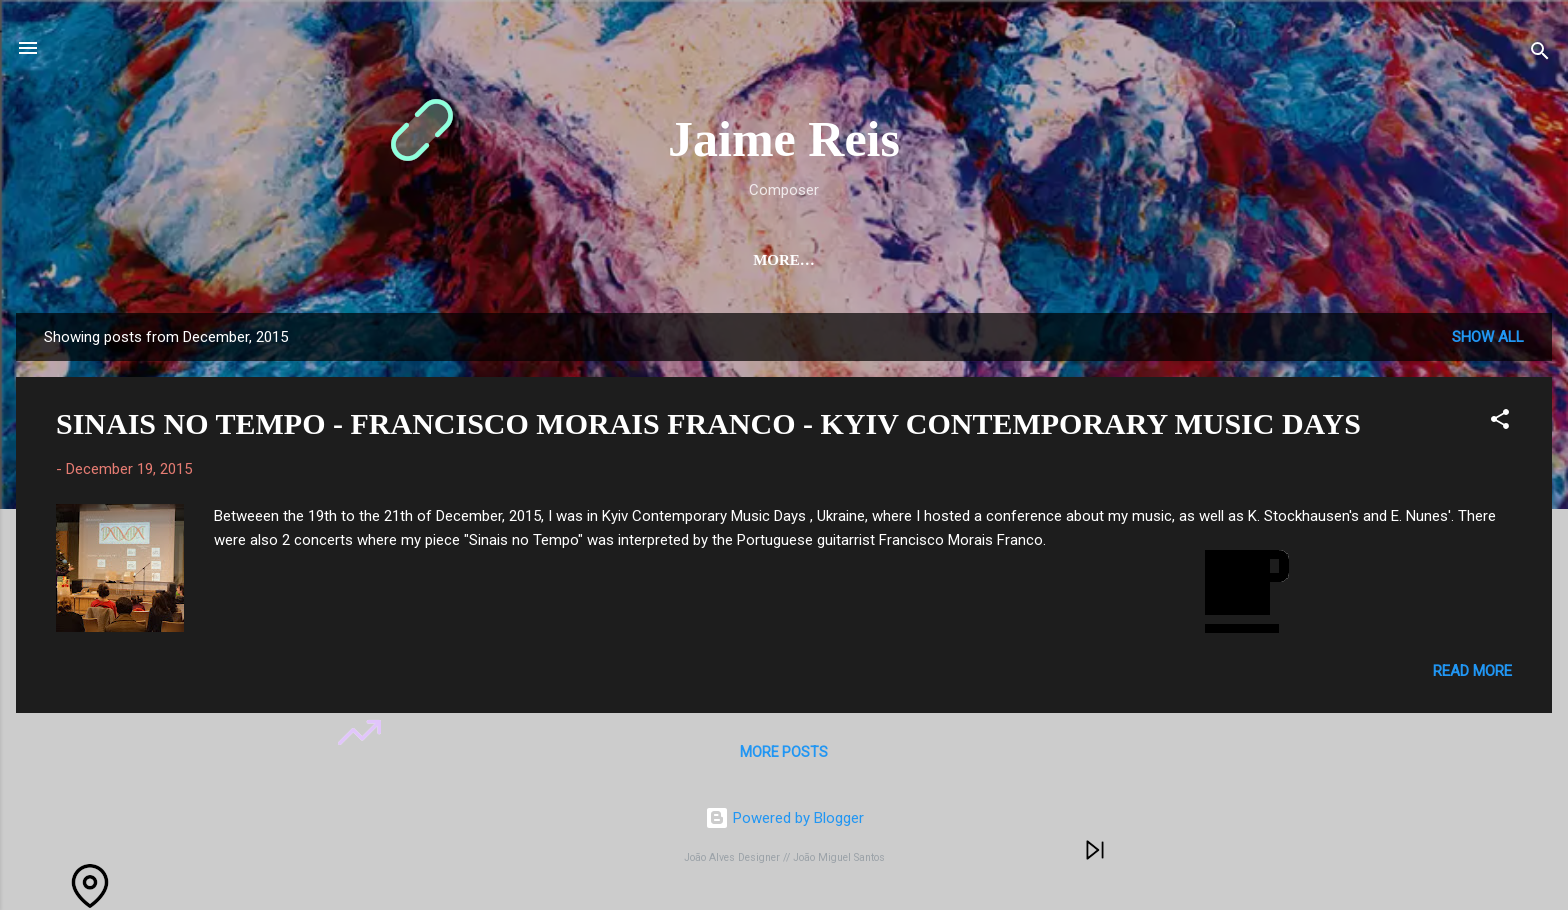 The height and width of the screenshot is (910, 1568). Describe the element at coordinates (90, 886) in the screenshot. I see `view location on map` at that location.